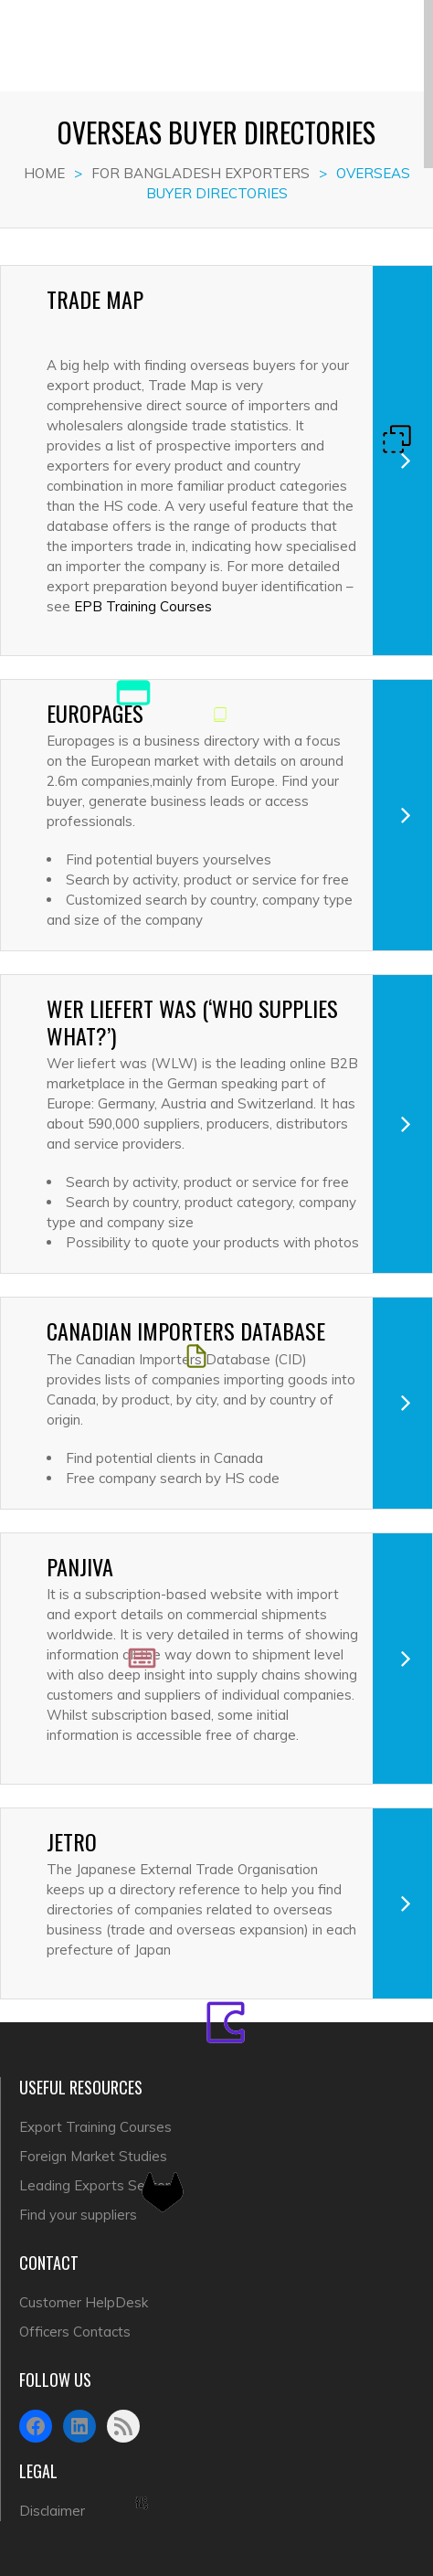  What do you see at coordinates (142, 1658) in the screenshot?
I see `open the on-screen keyboard` at bounding box center [142, 1658].